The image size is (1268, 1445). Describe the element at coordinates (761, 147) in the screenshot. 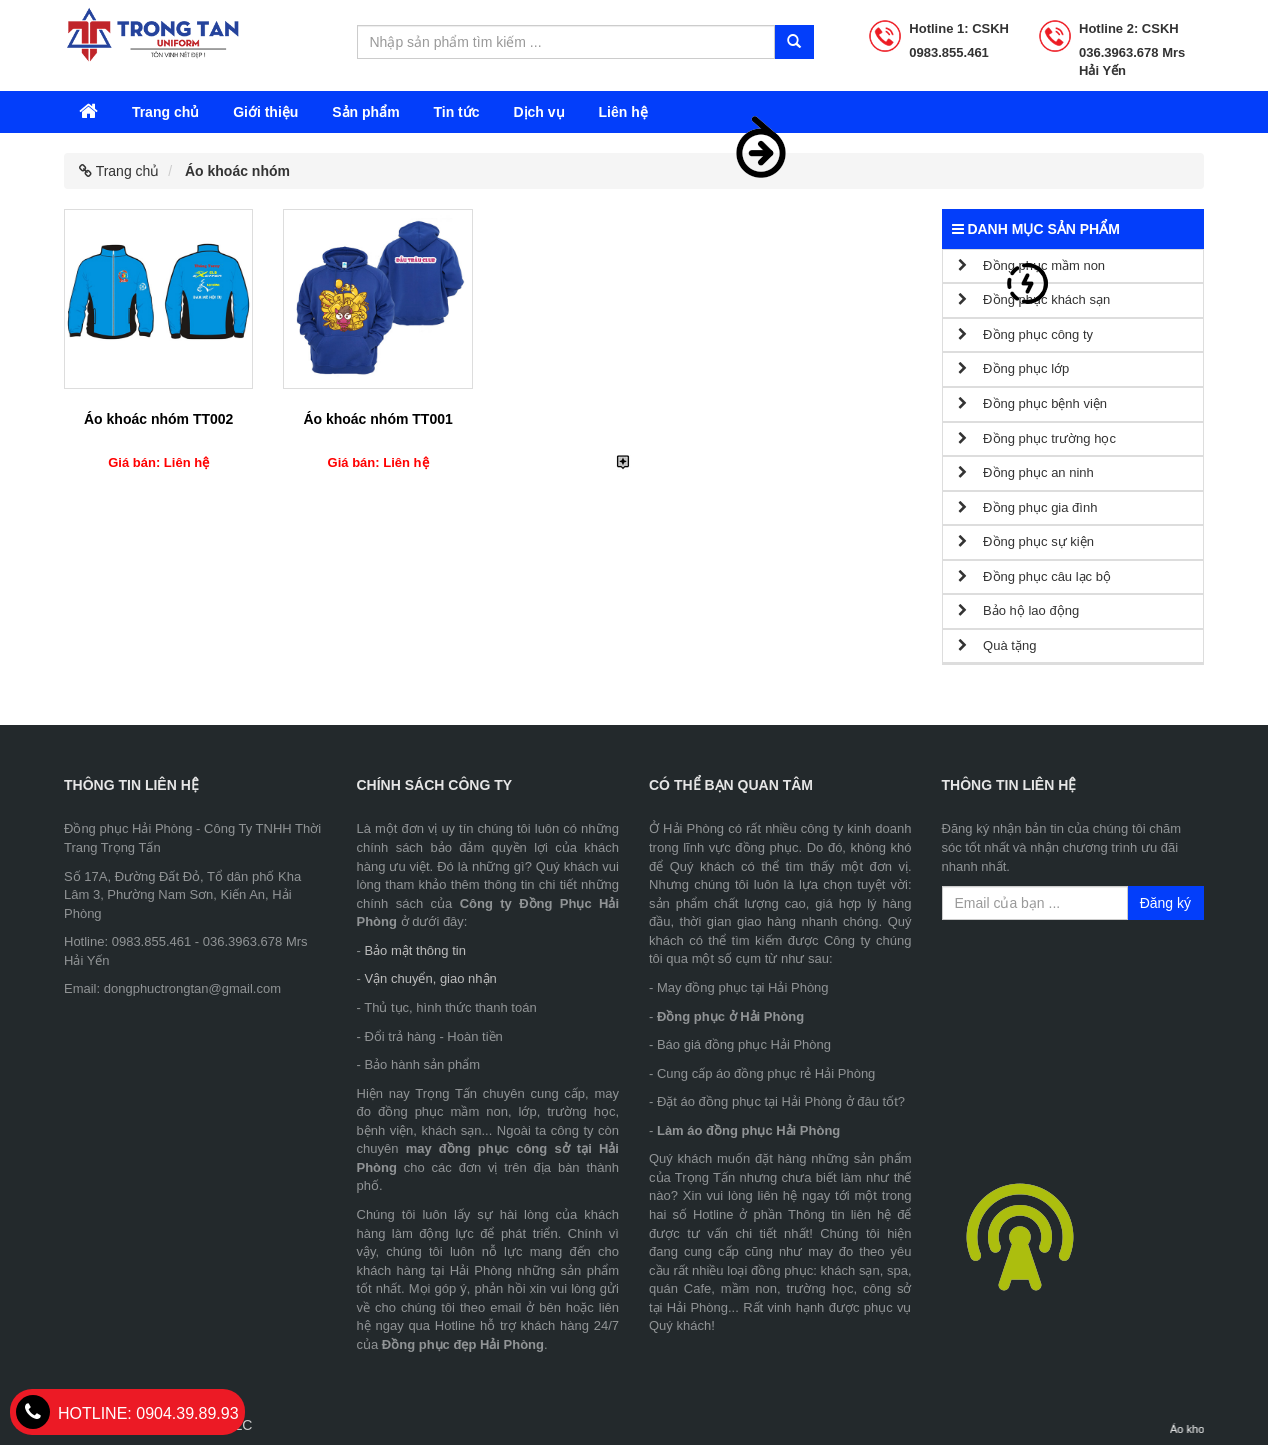

I see `navigate to Doctrine PHP library documentation` at that location.